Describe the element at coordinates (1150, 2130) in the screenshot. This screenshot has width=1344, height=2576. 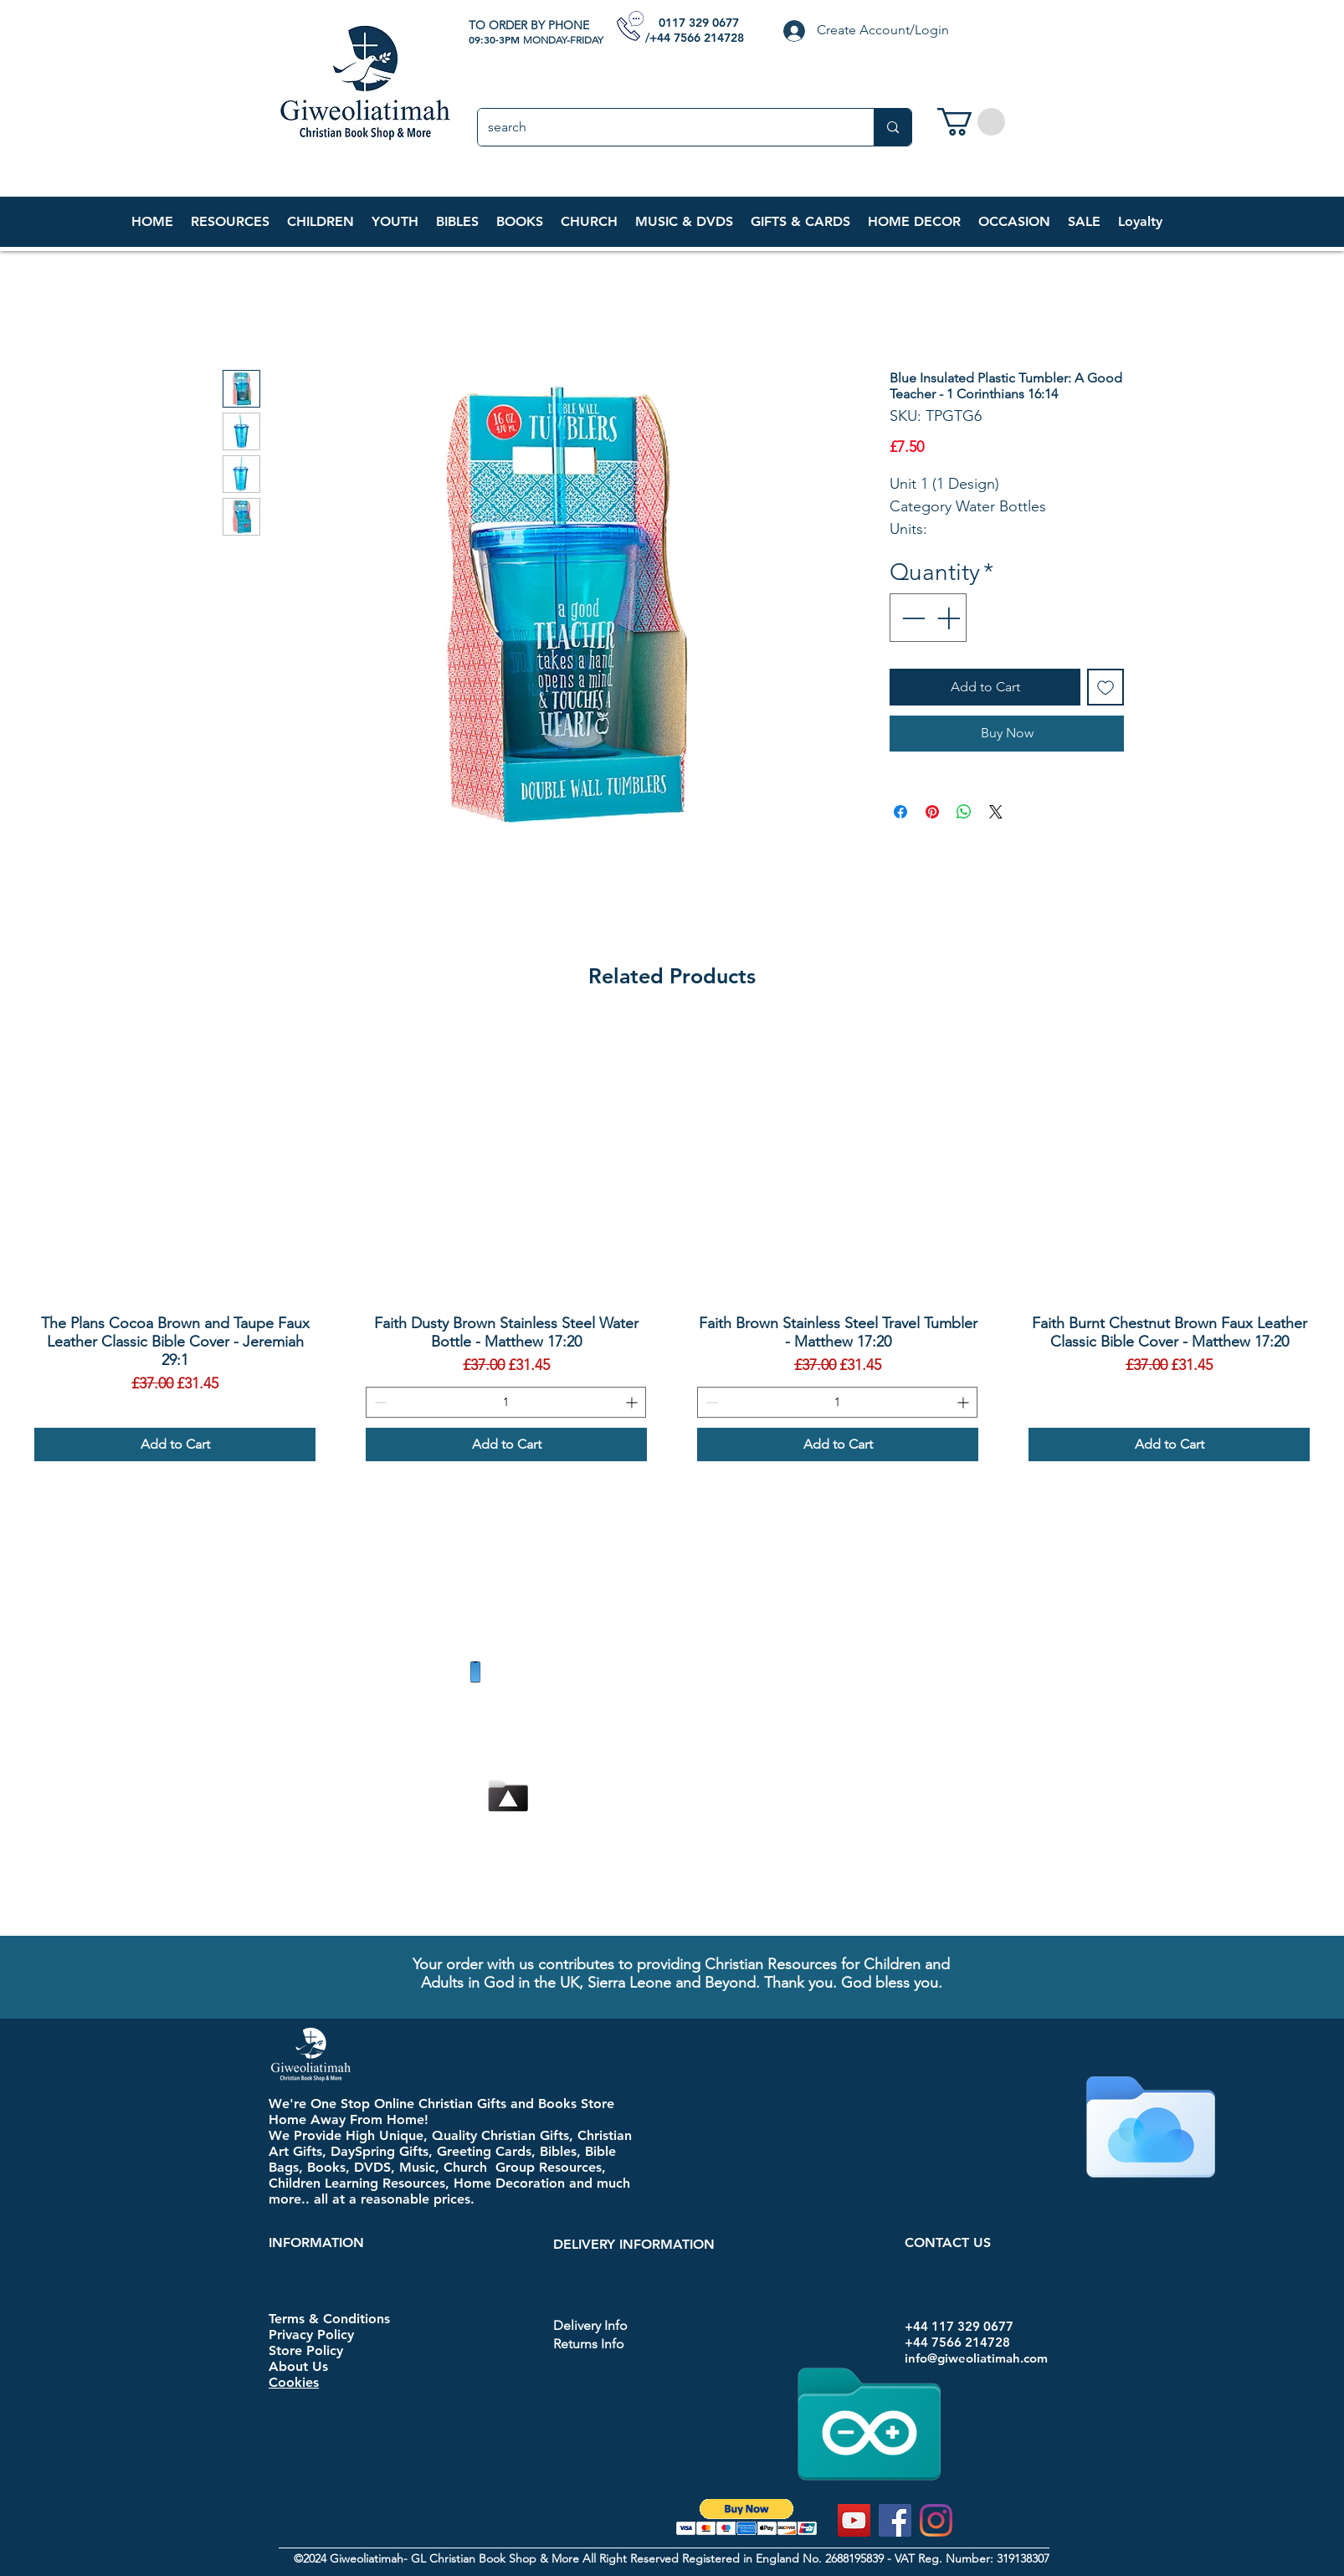
I see `open iCloud Drive folder` at that location.